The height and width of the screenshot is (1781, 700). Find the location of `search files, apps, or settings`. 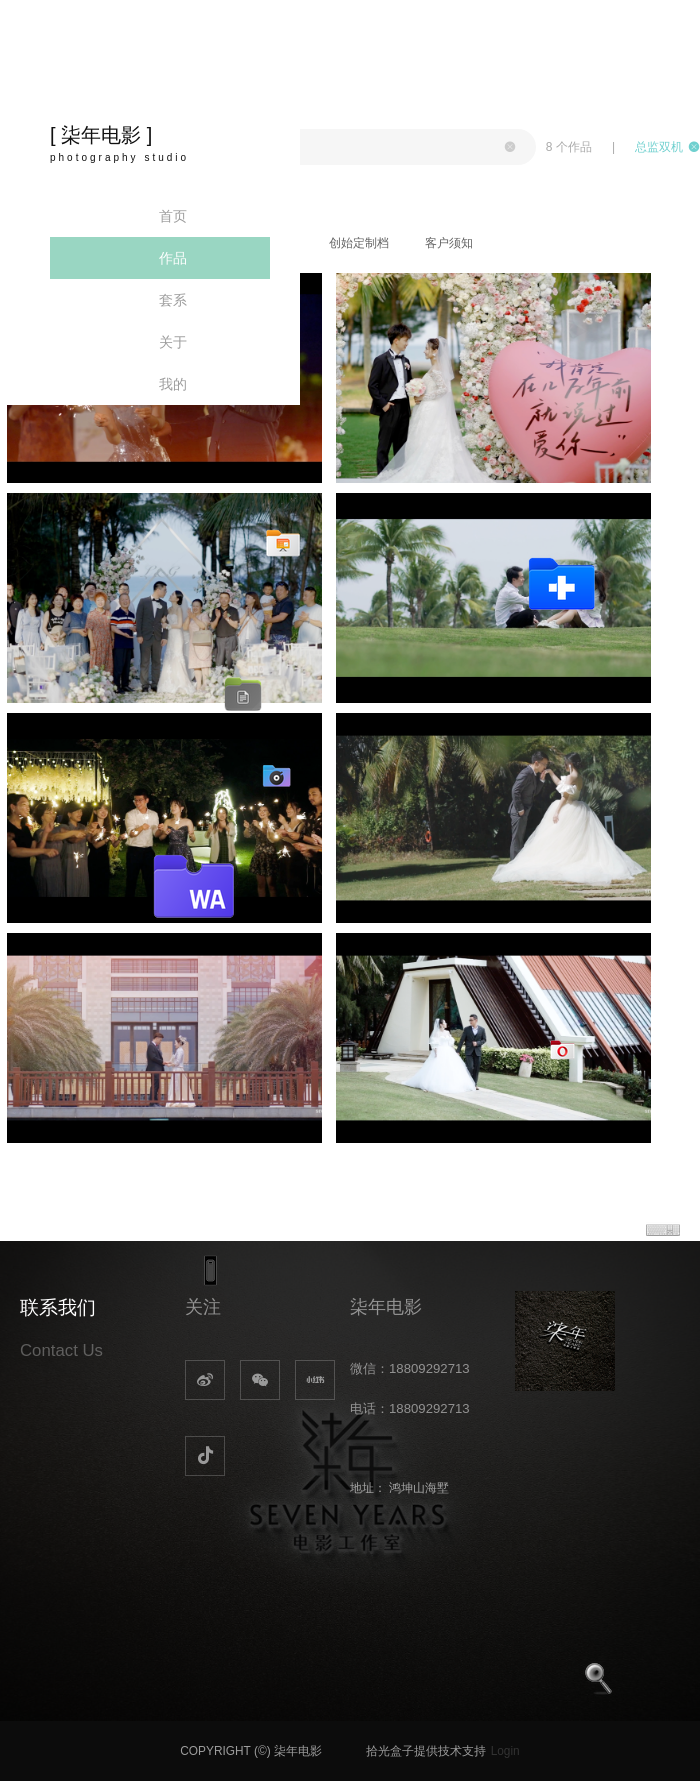

search files, apps, or settings is located at coordinates (598, 1678).